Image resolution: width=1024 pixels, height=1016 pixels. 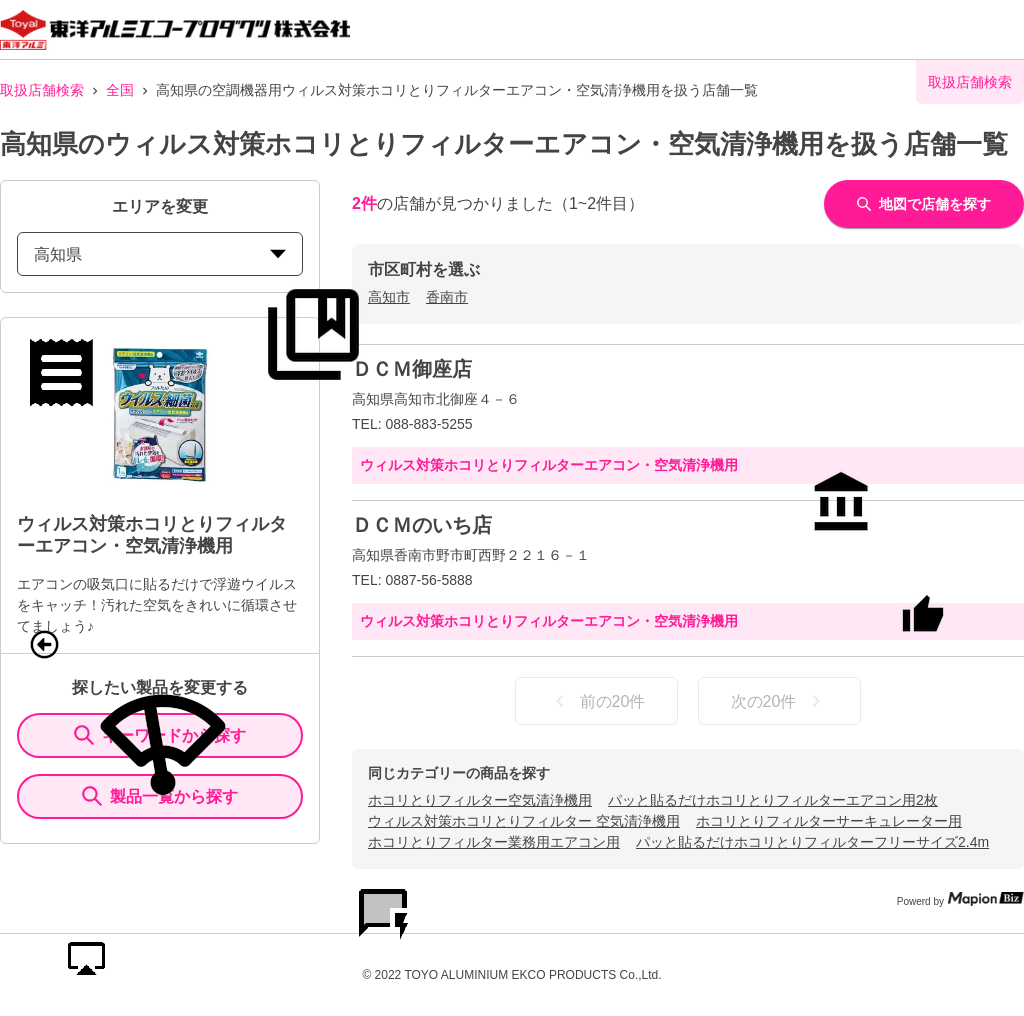 I want to click on access your bookmarked collections, so click(x=313, y=334).